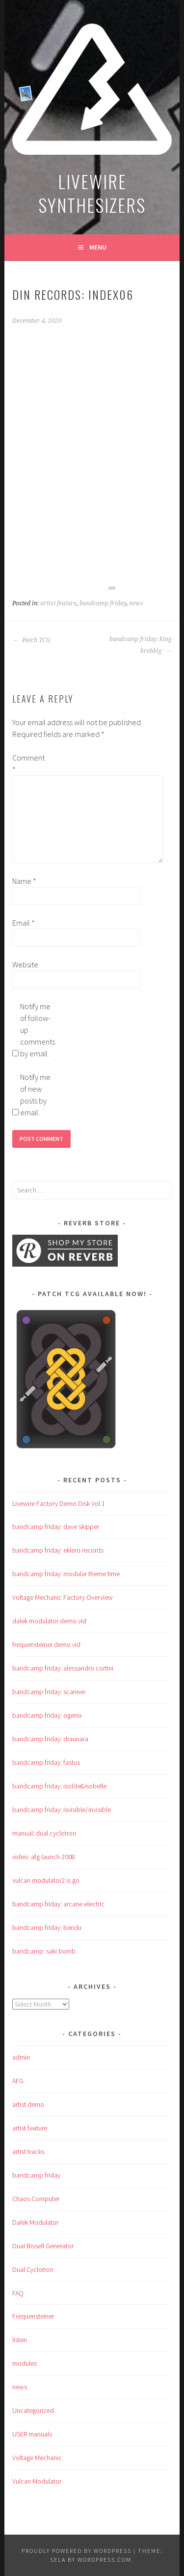 Image resolution: width=184 pixels, height=2576 pixels. Describe the element at coordinates (26, 93) in the screenshot. I see `share content via email` at that location.